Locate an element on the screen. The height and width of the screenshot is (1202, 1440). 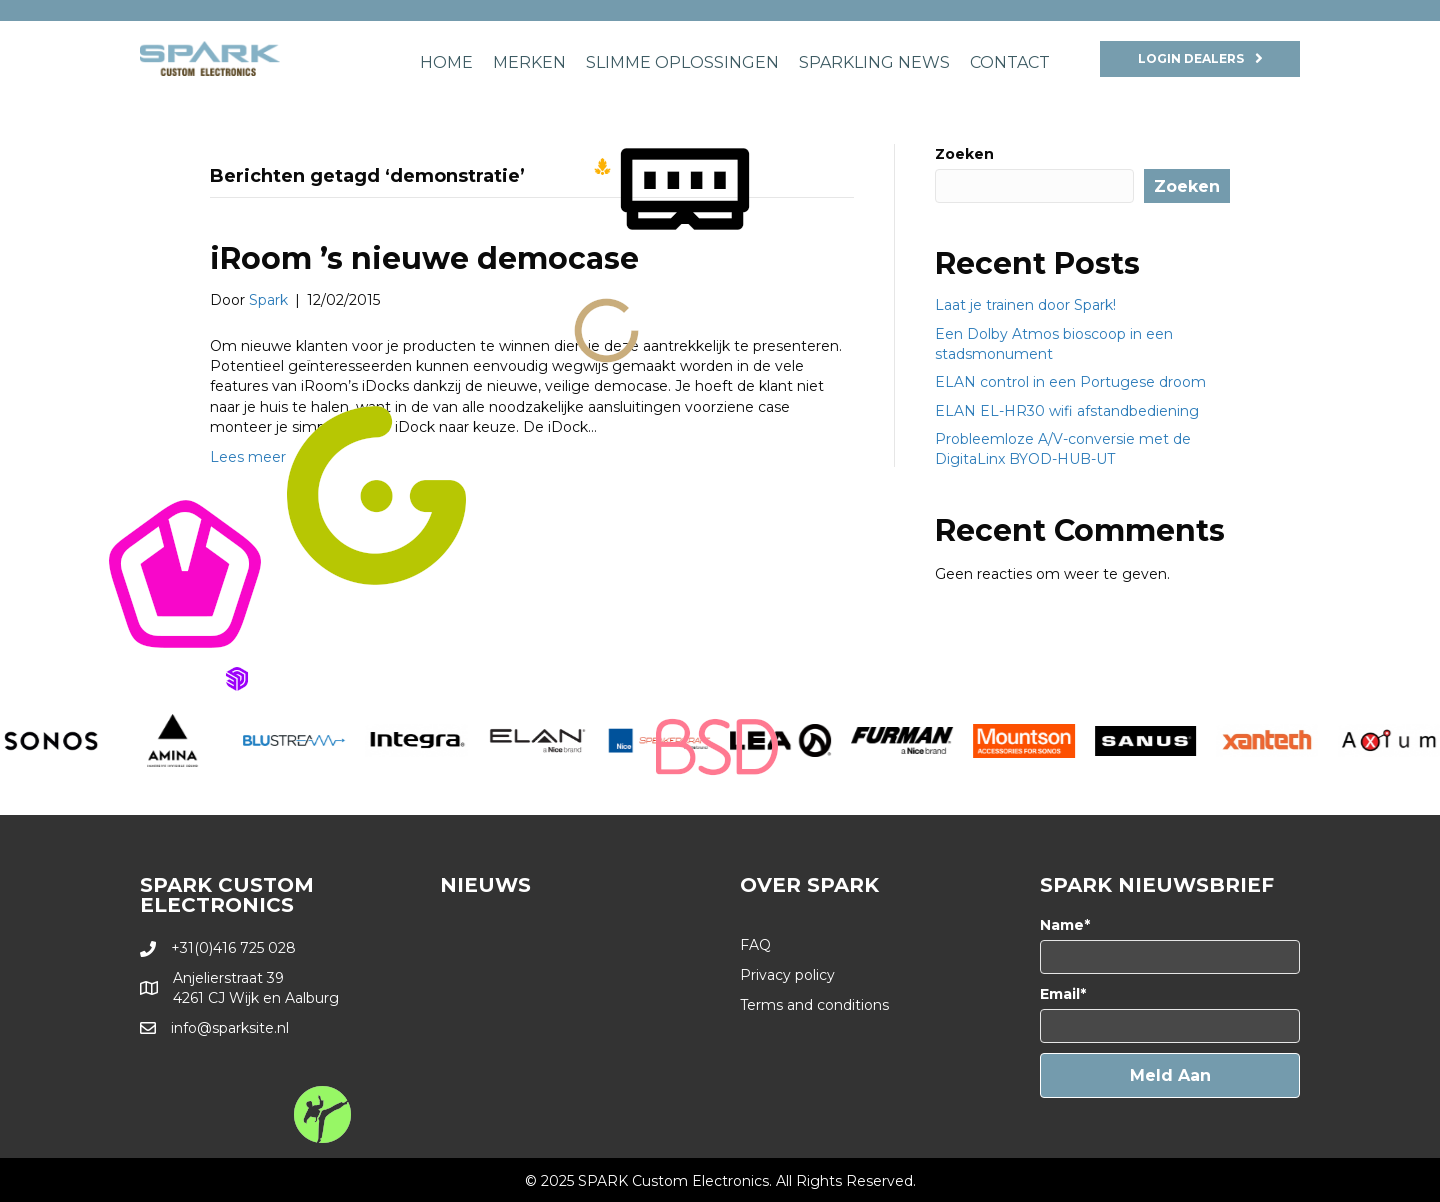
sidekiq background job processing service logo is located at coordinates (322, 1114).